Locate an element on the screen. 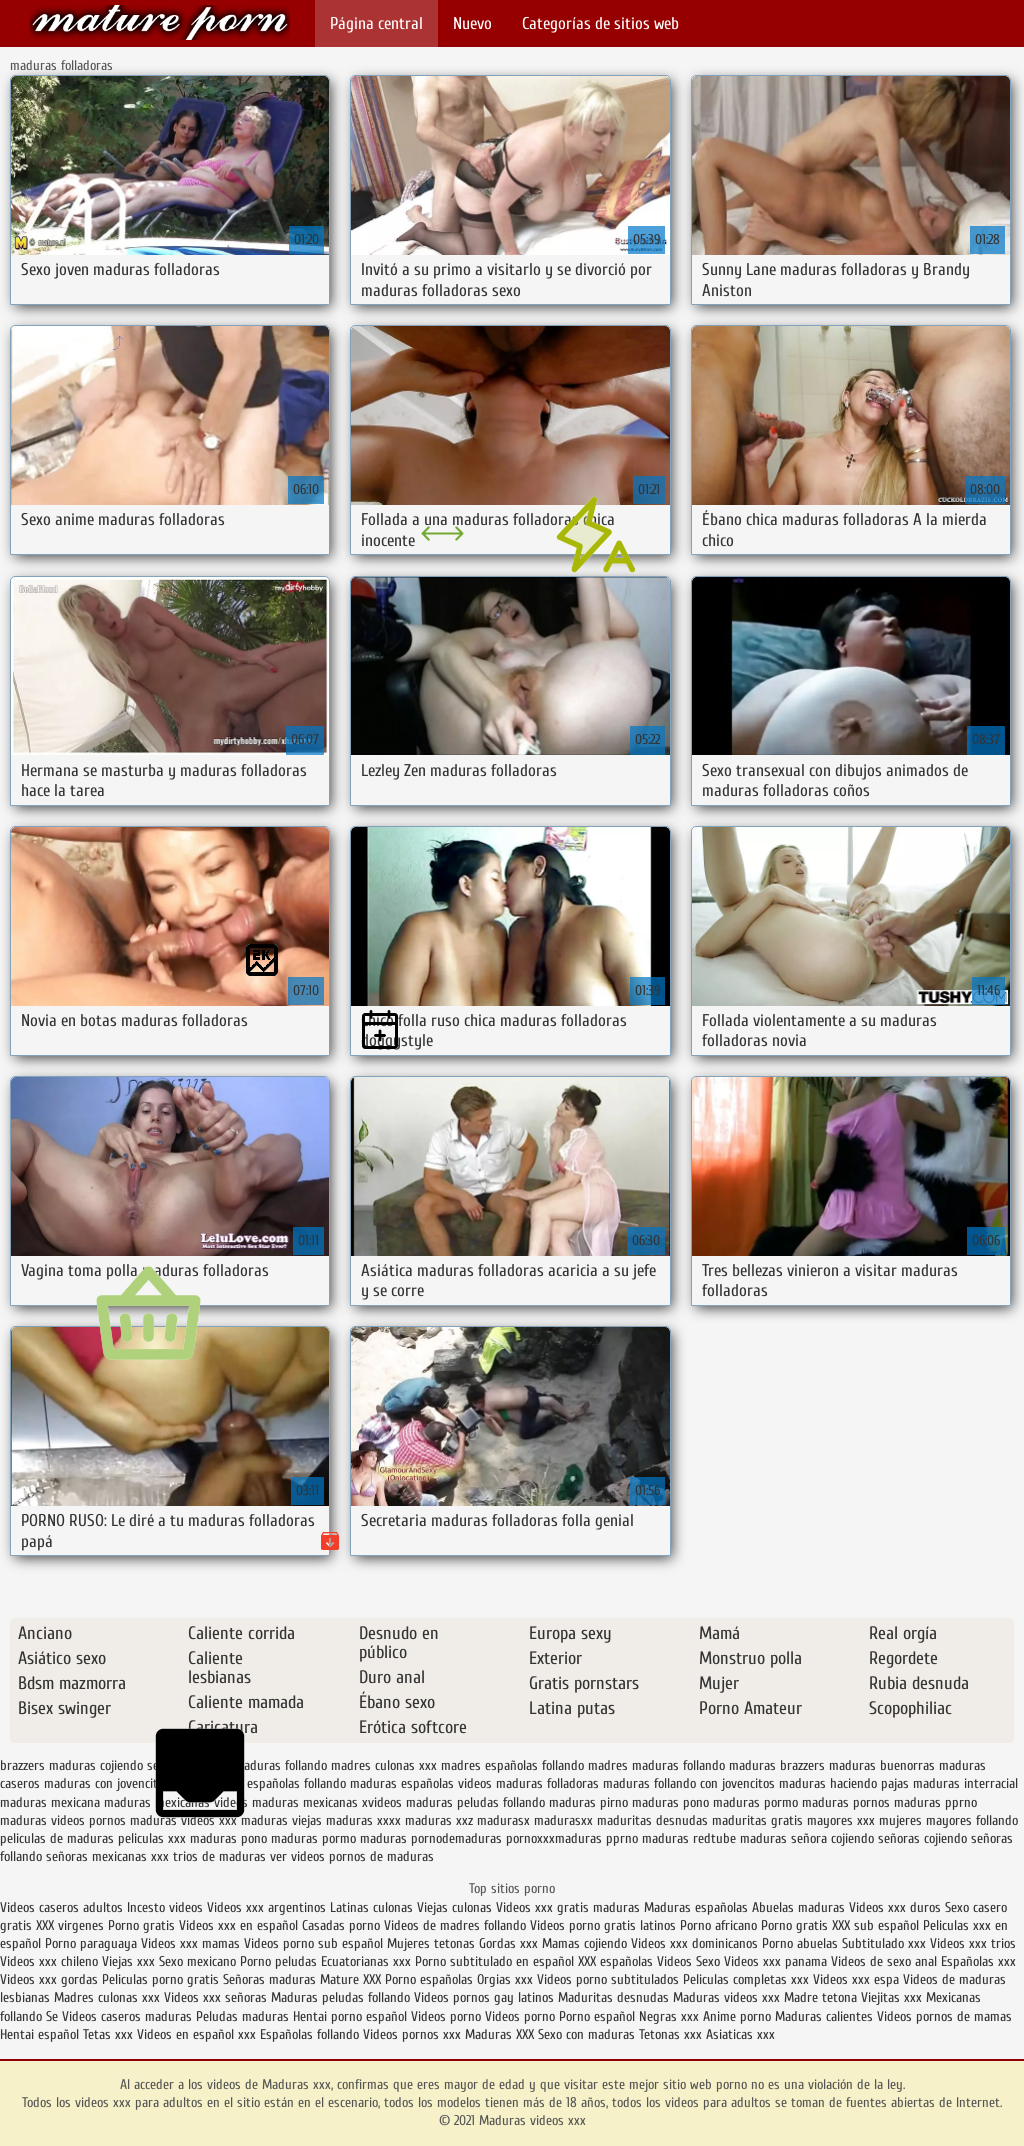  view 2K resolution video quality settings is located at coordinates (262, 960).